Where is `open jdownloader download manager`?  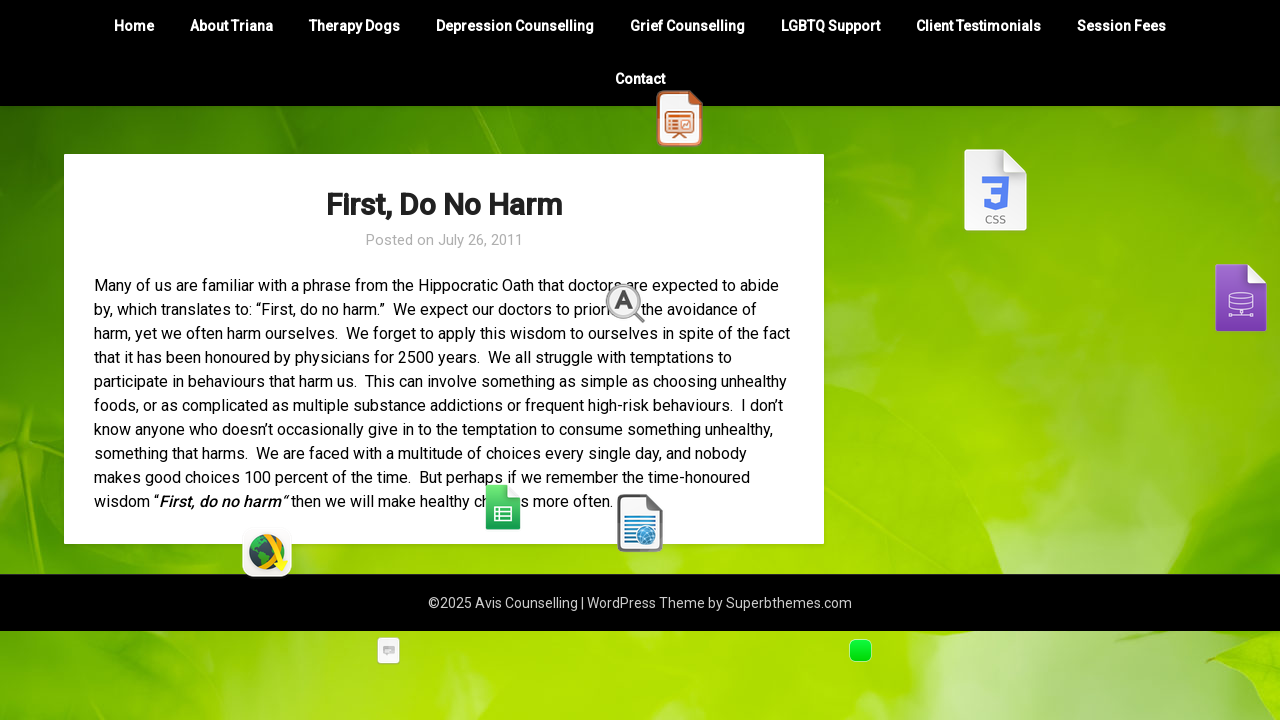
open jdownloader download manager is located at coordinates (267, 552).